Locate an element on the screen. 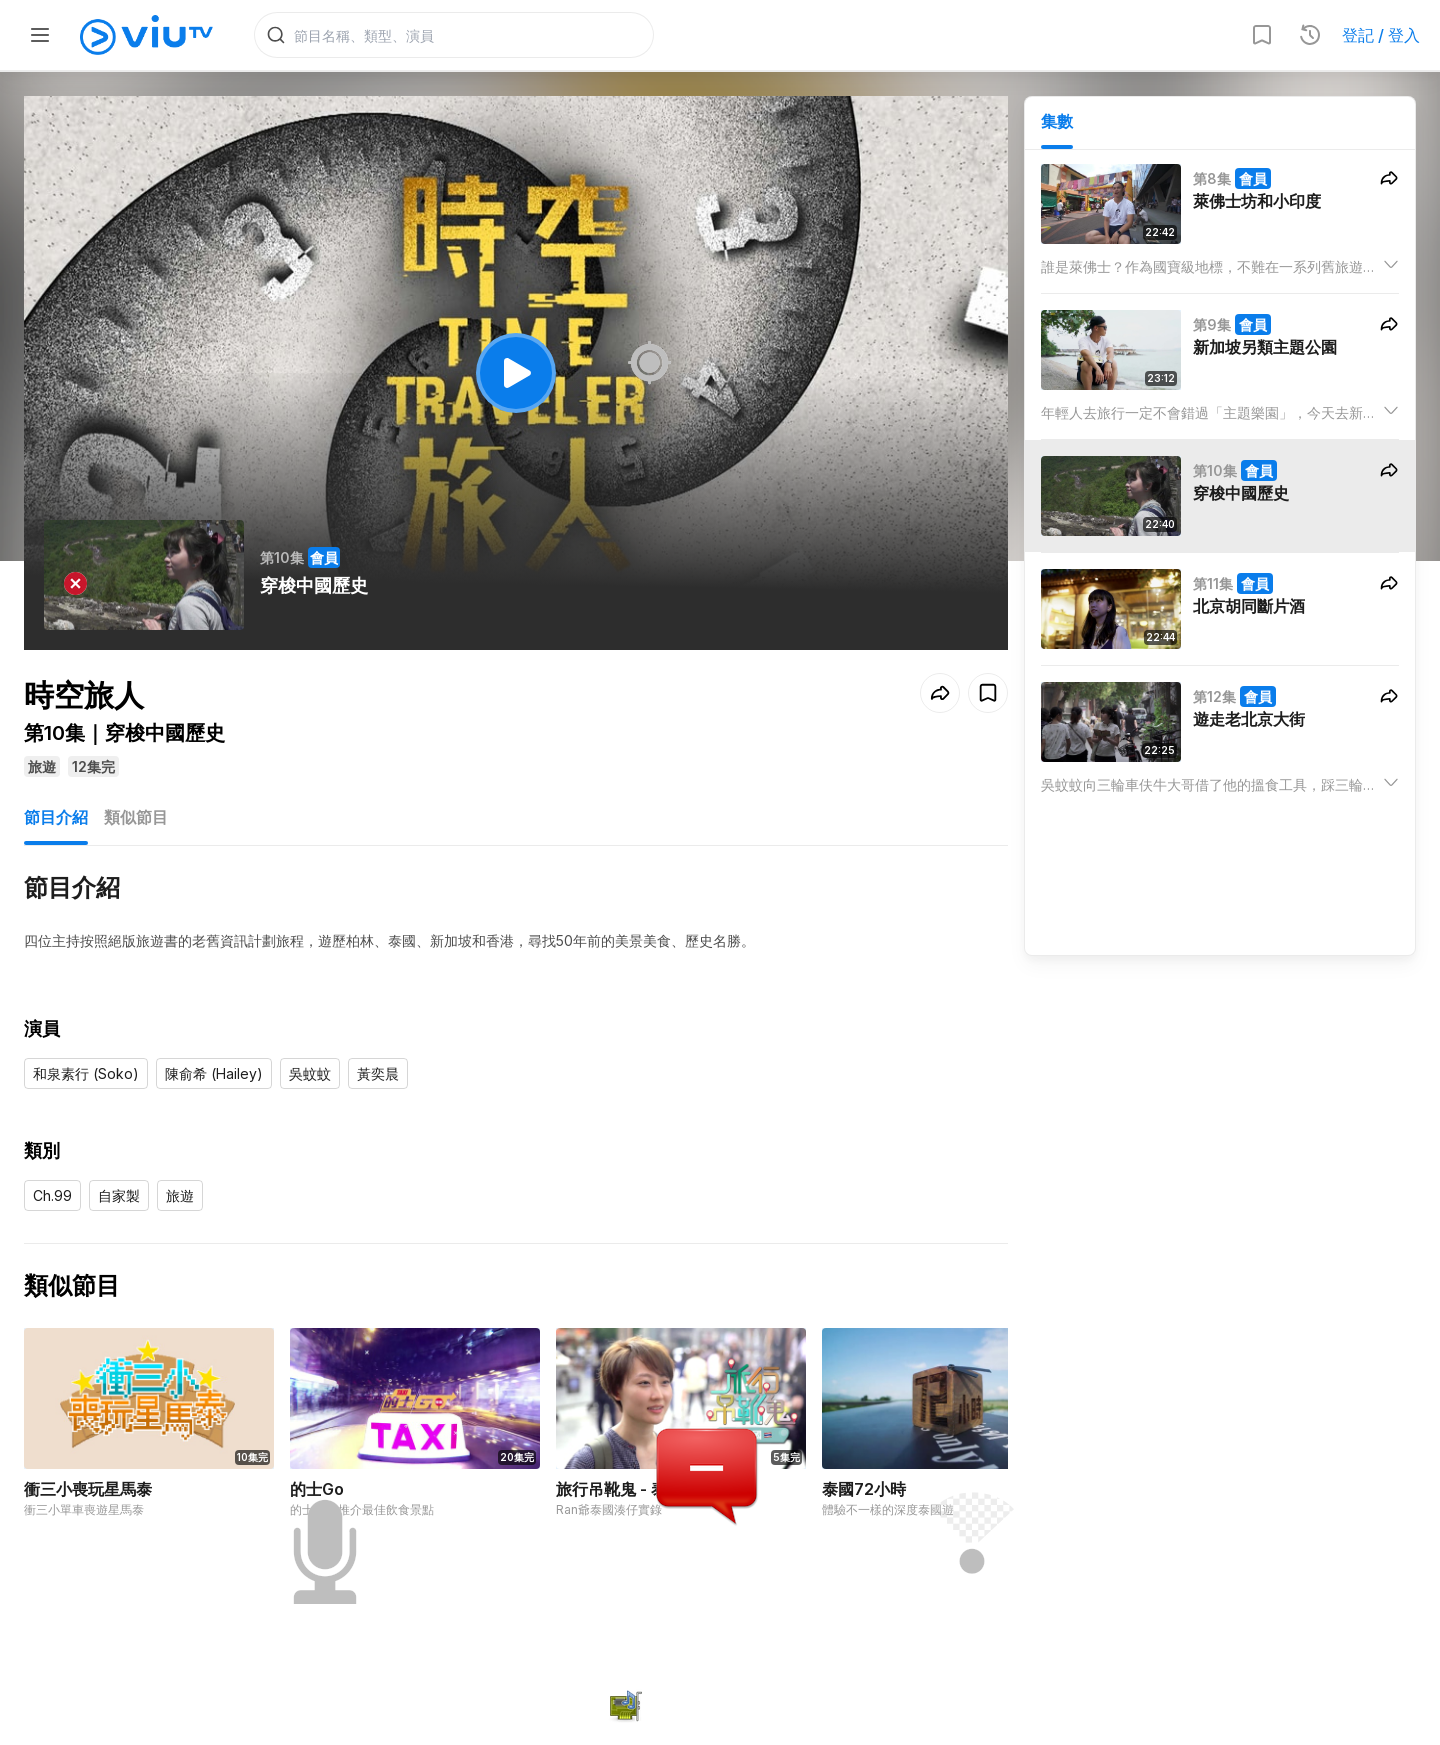 Image resolution: width=1440 pixels, height=1745 pixels. audio or sound card hardware device is located at coordinates (625, 1706).